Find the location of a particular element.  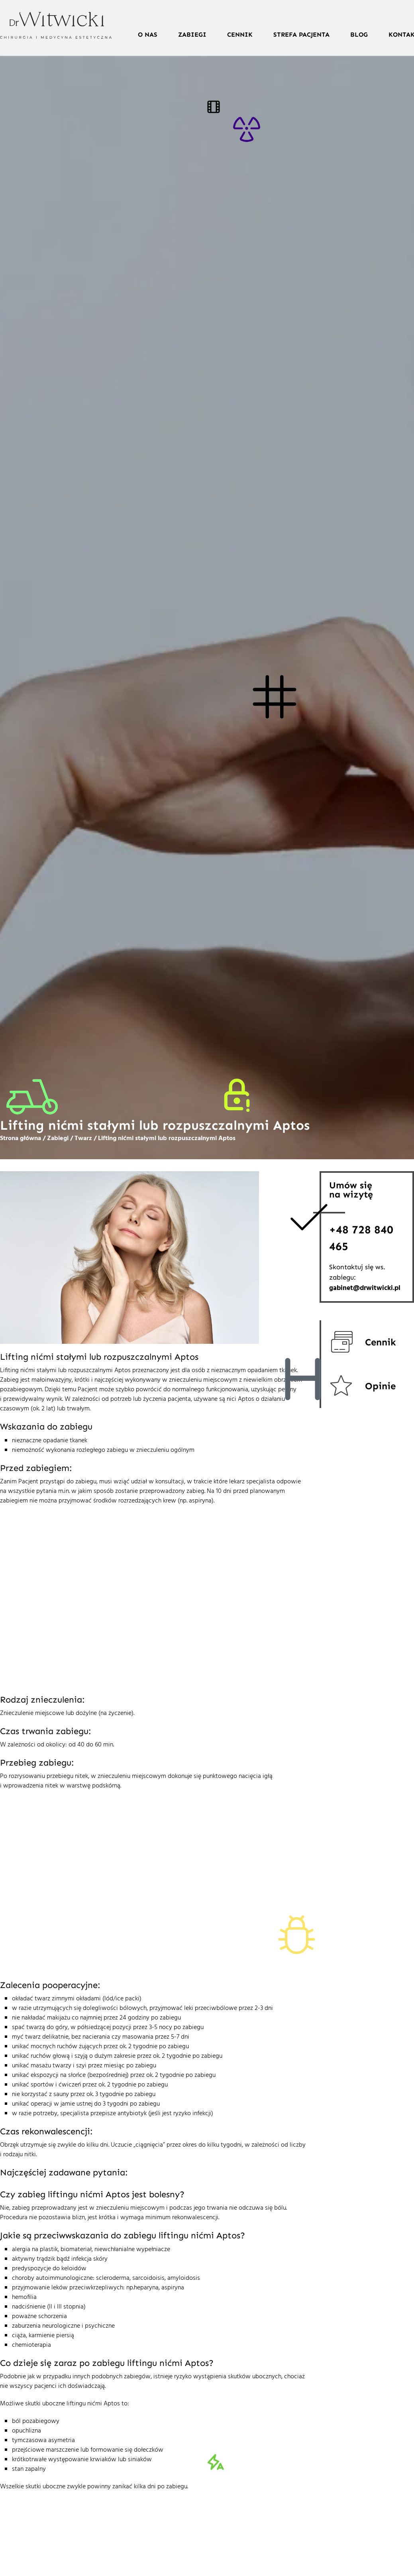

confirm or complete an action is located at coordinates (308, 1215).